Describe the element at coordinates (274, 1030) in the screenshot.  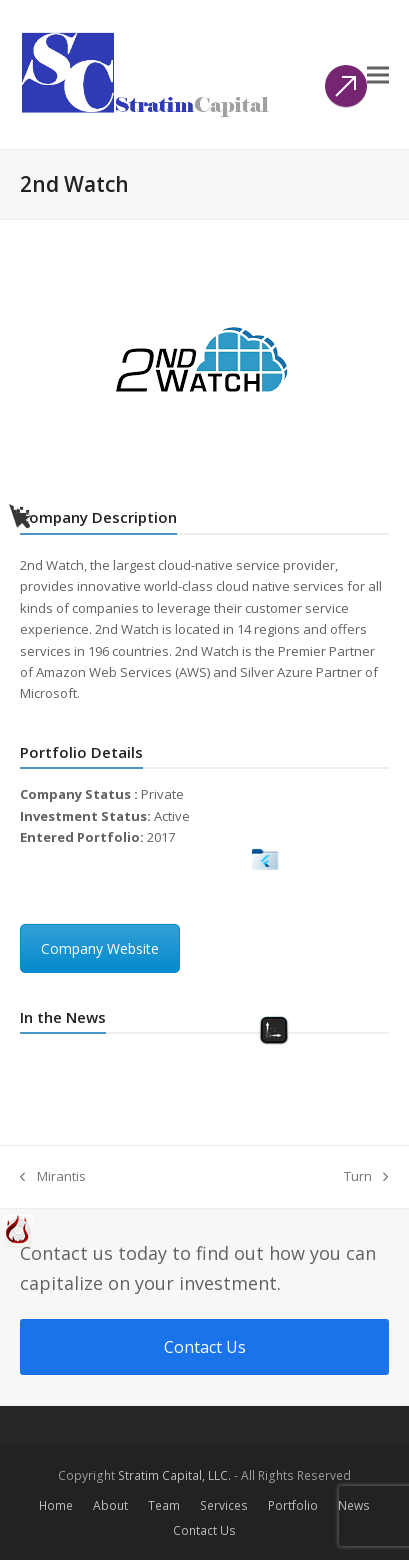
I see `open display preferences` at that location.